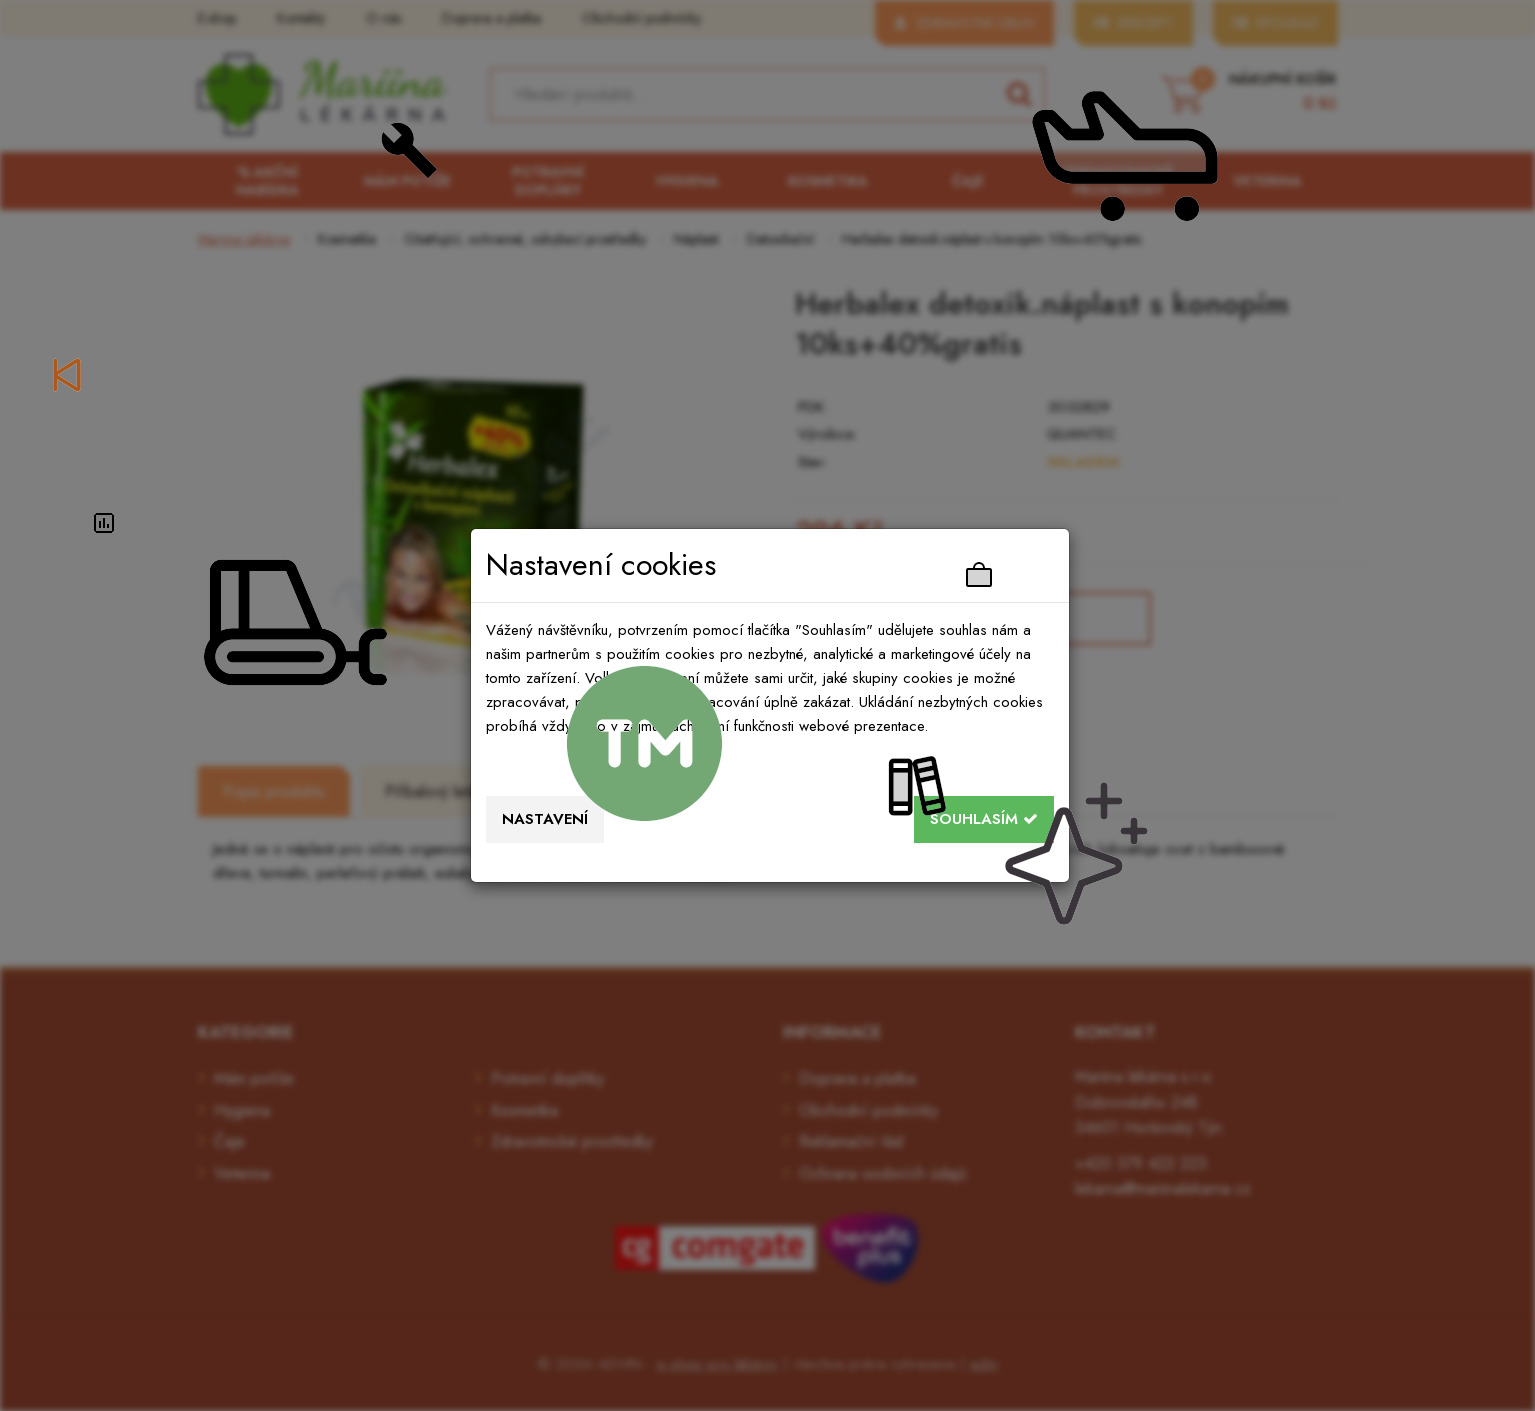  Describe the element at coordinates (644, 743) in the screenshot. I see `indicates trademarked content or branding` at that location.